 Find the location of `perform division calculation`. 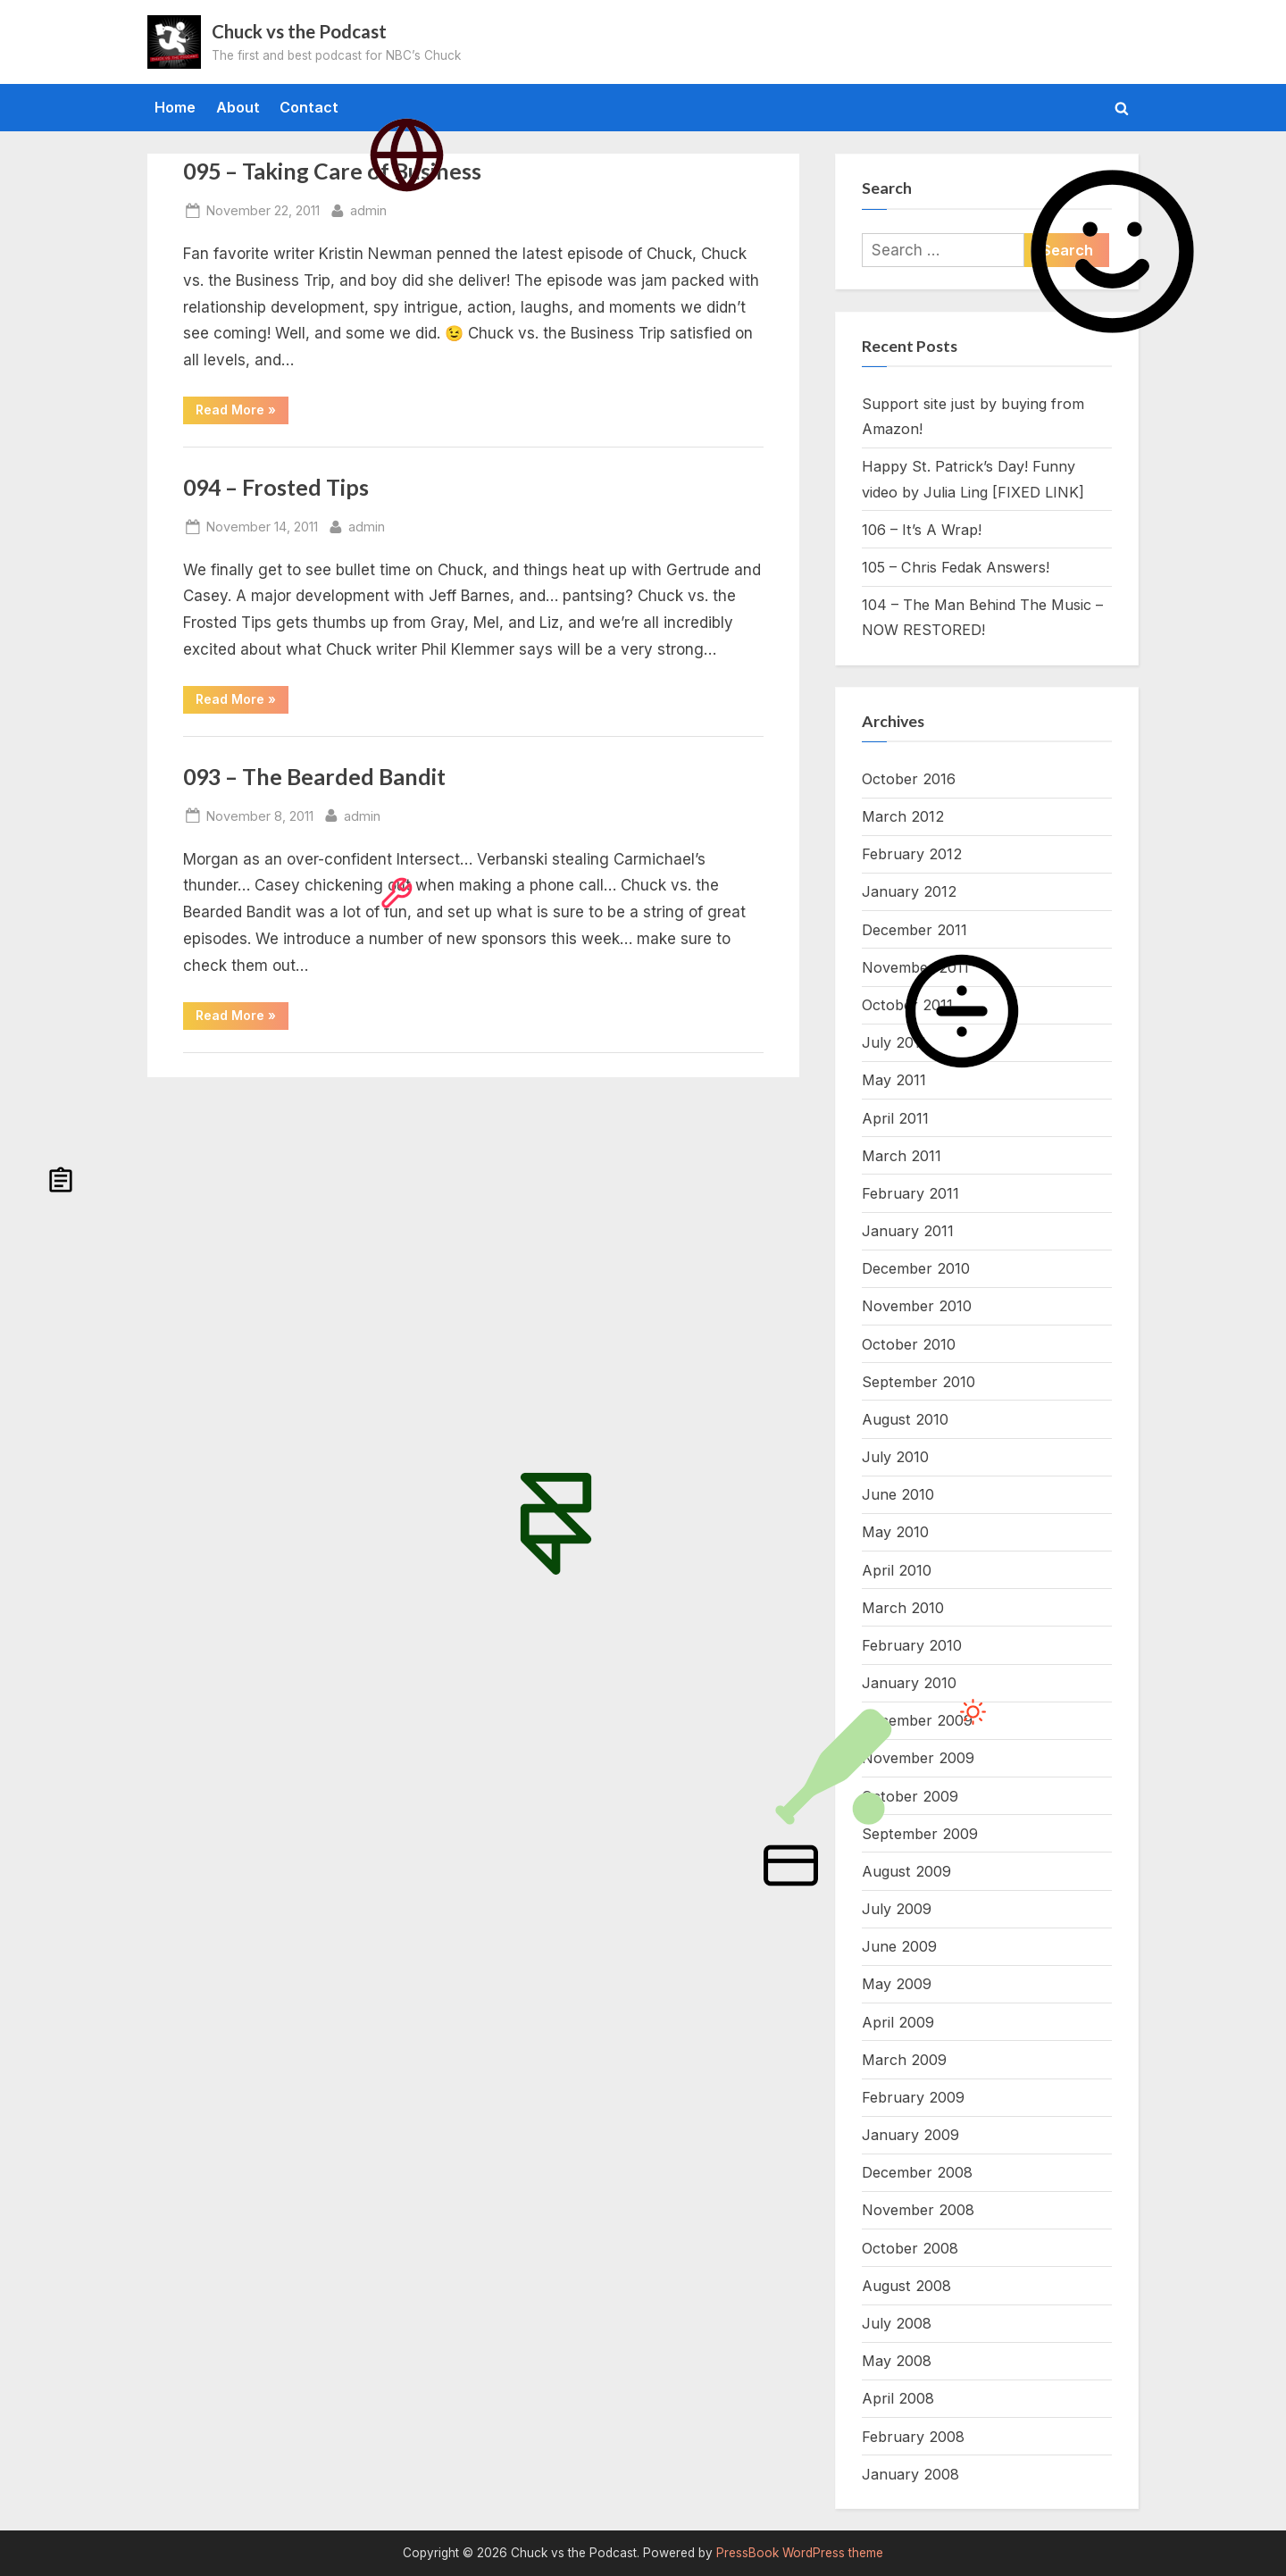

perform division calculation is located at coordinates (962, 1011).